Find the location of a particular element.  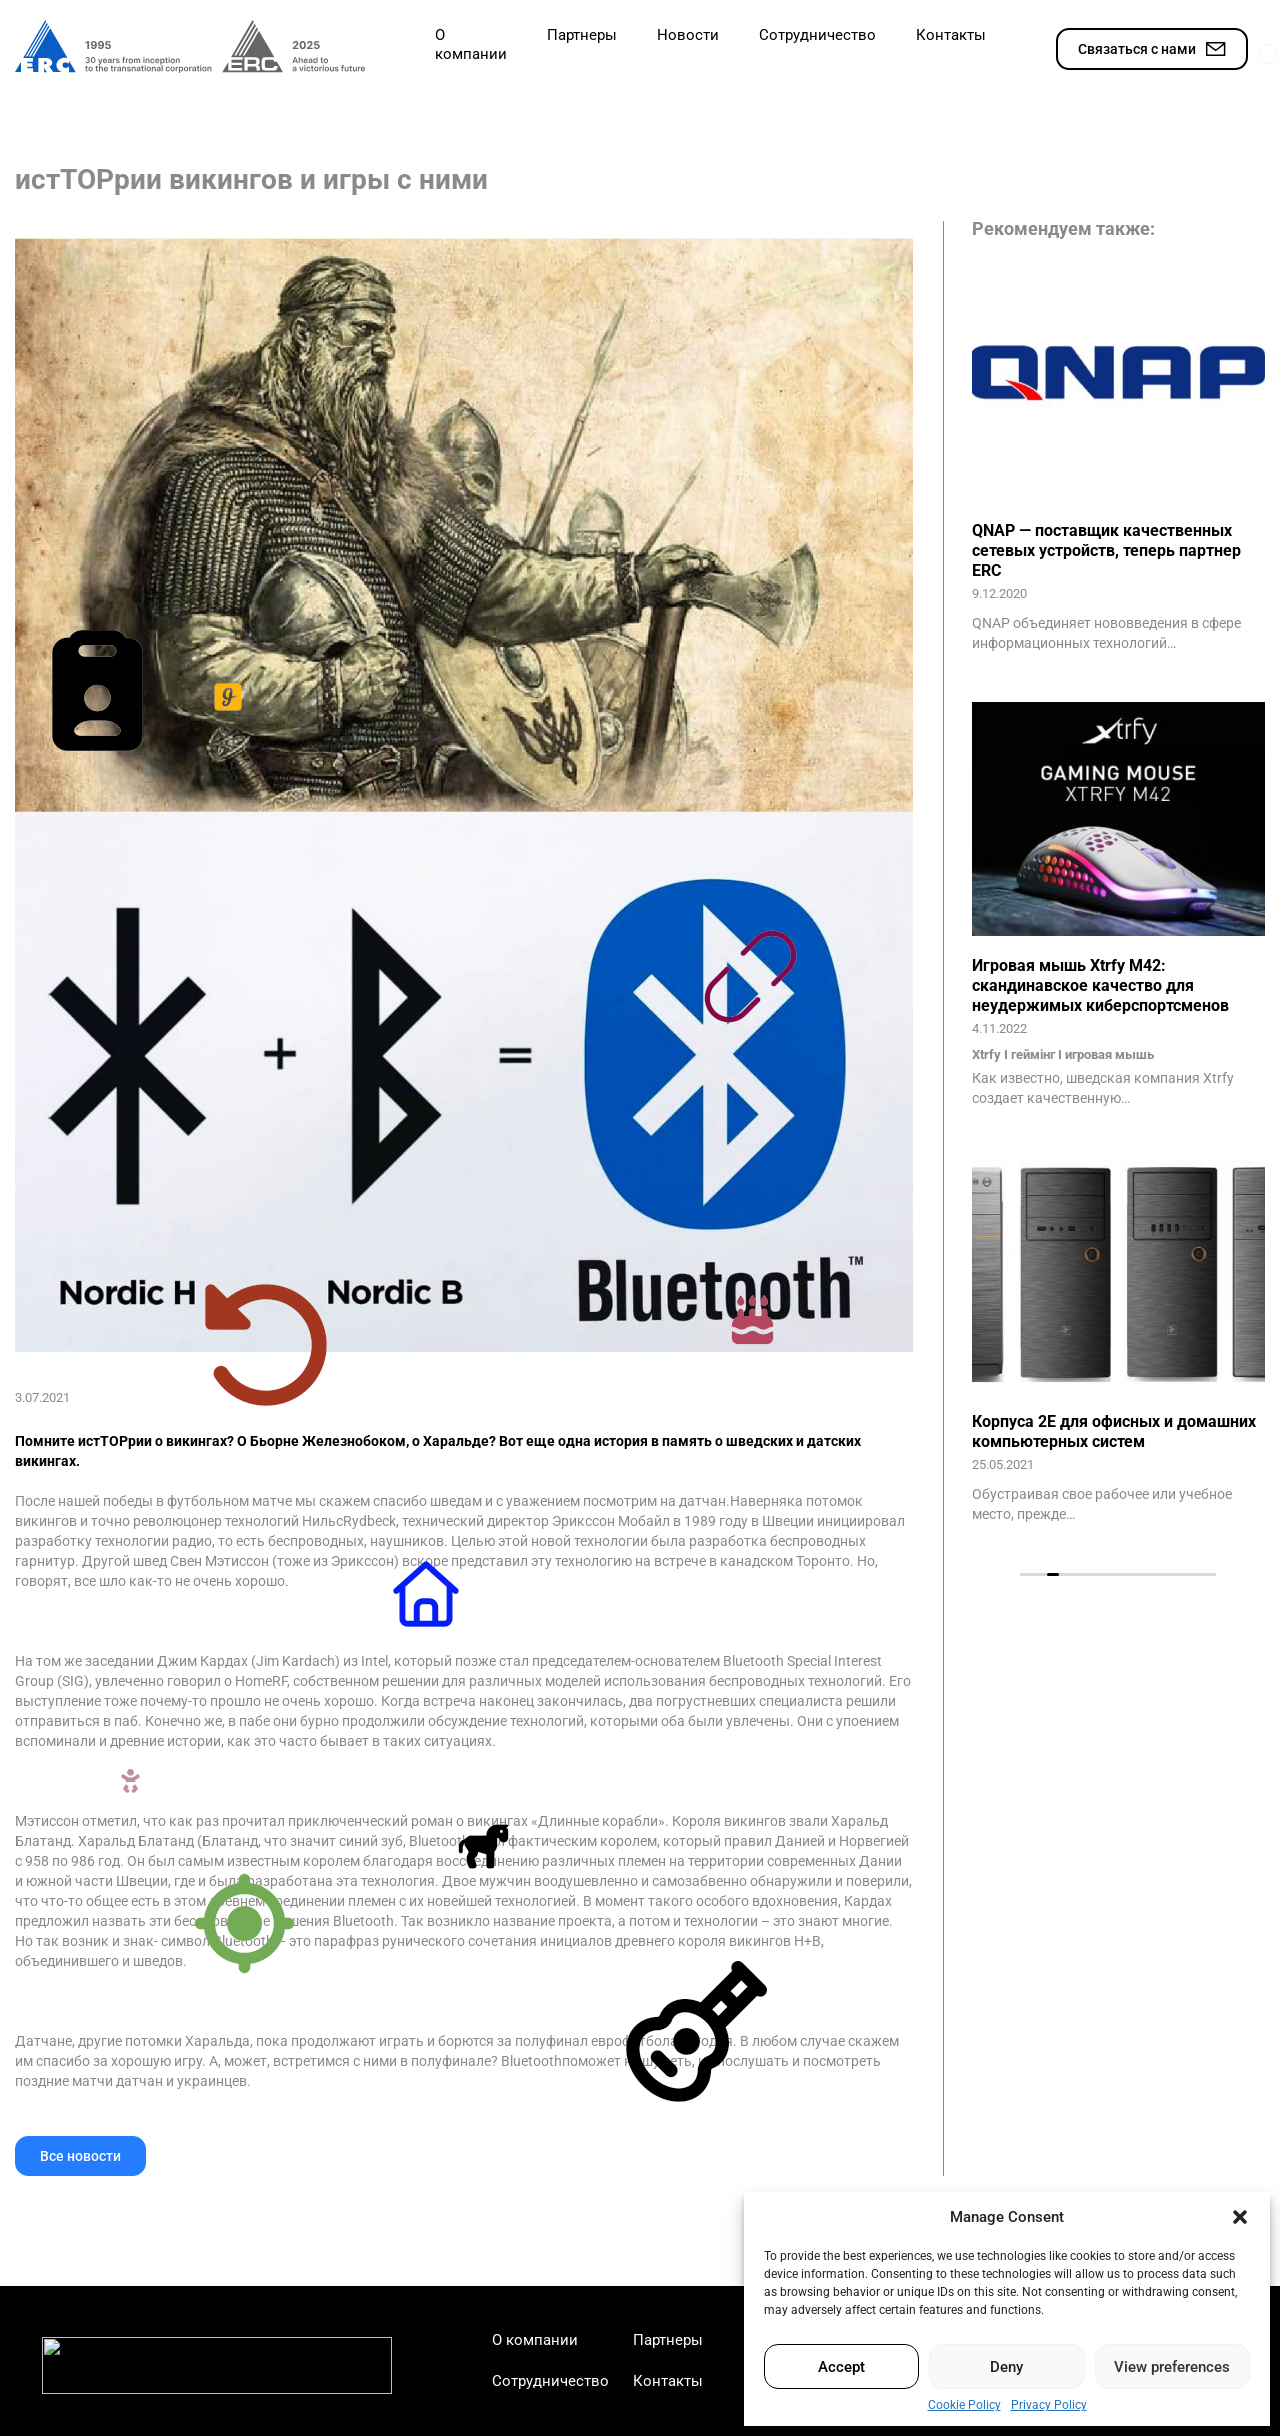

navigate to home screen is located at coordinates (426, 1594).